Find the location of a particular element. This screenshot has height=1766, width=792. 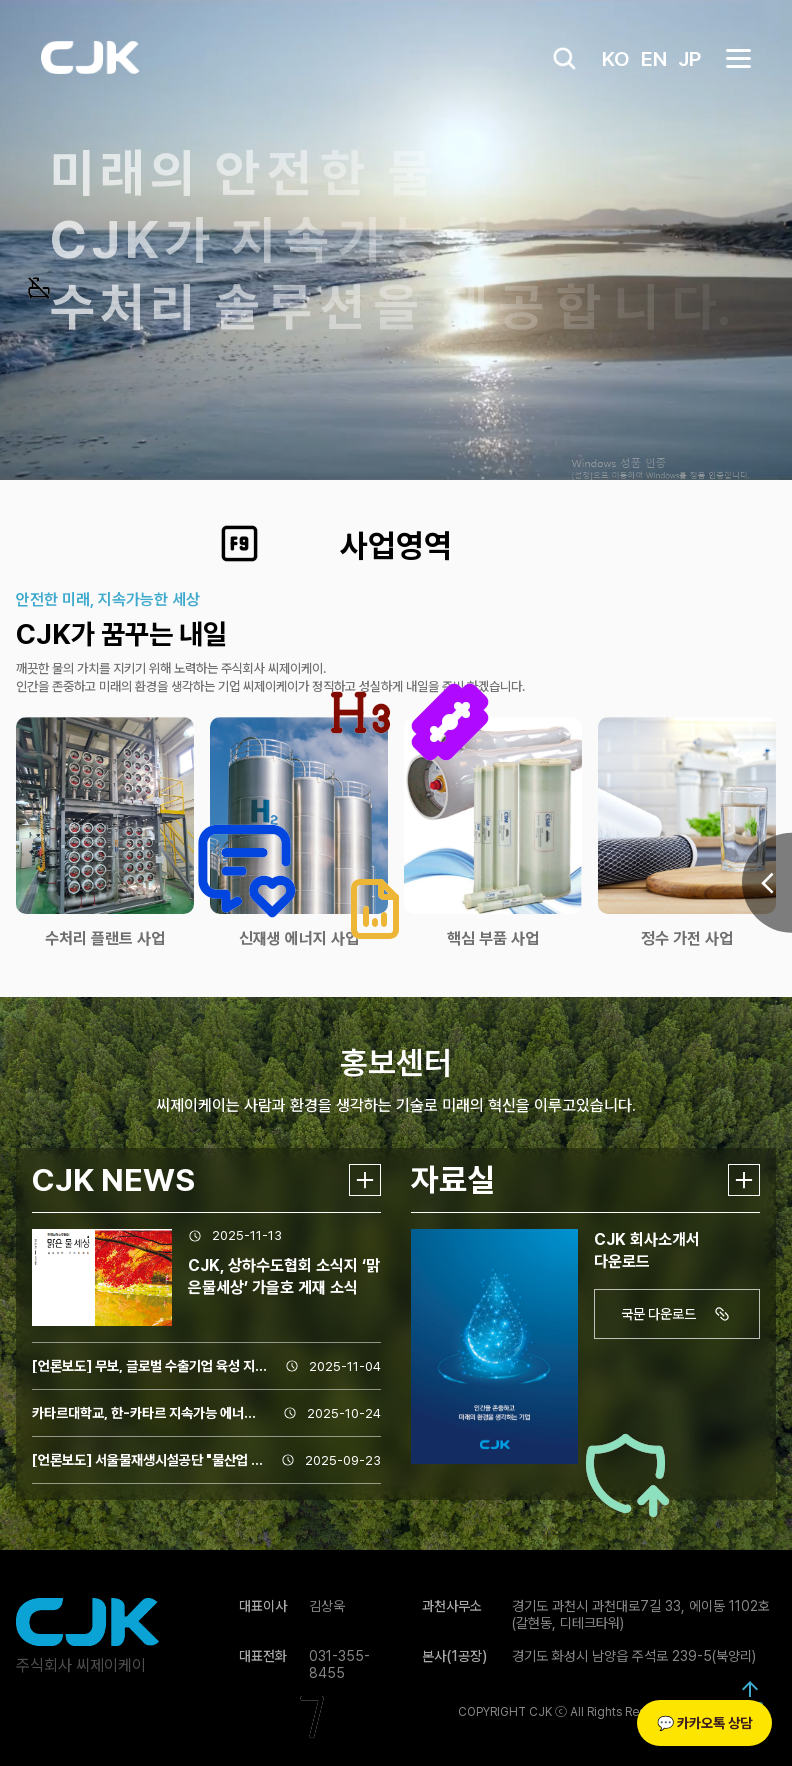

upgrade or enhance security protection is located at coordinates (625, 1473).